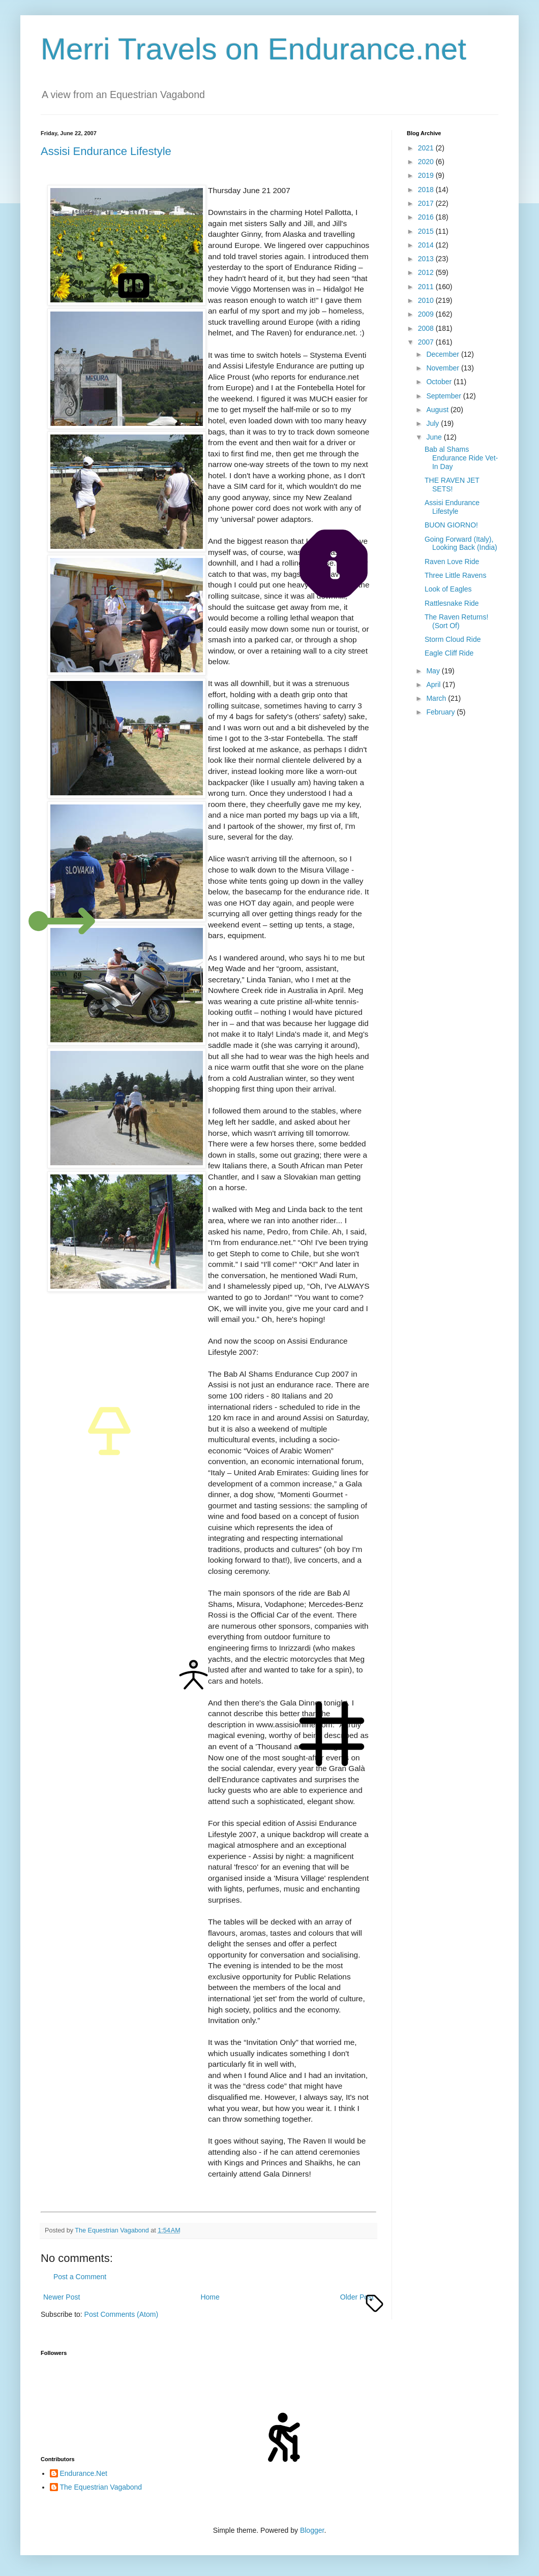  I want to click on view items in grid layout, so click(332, 1733).